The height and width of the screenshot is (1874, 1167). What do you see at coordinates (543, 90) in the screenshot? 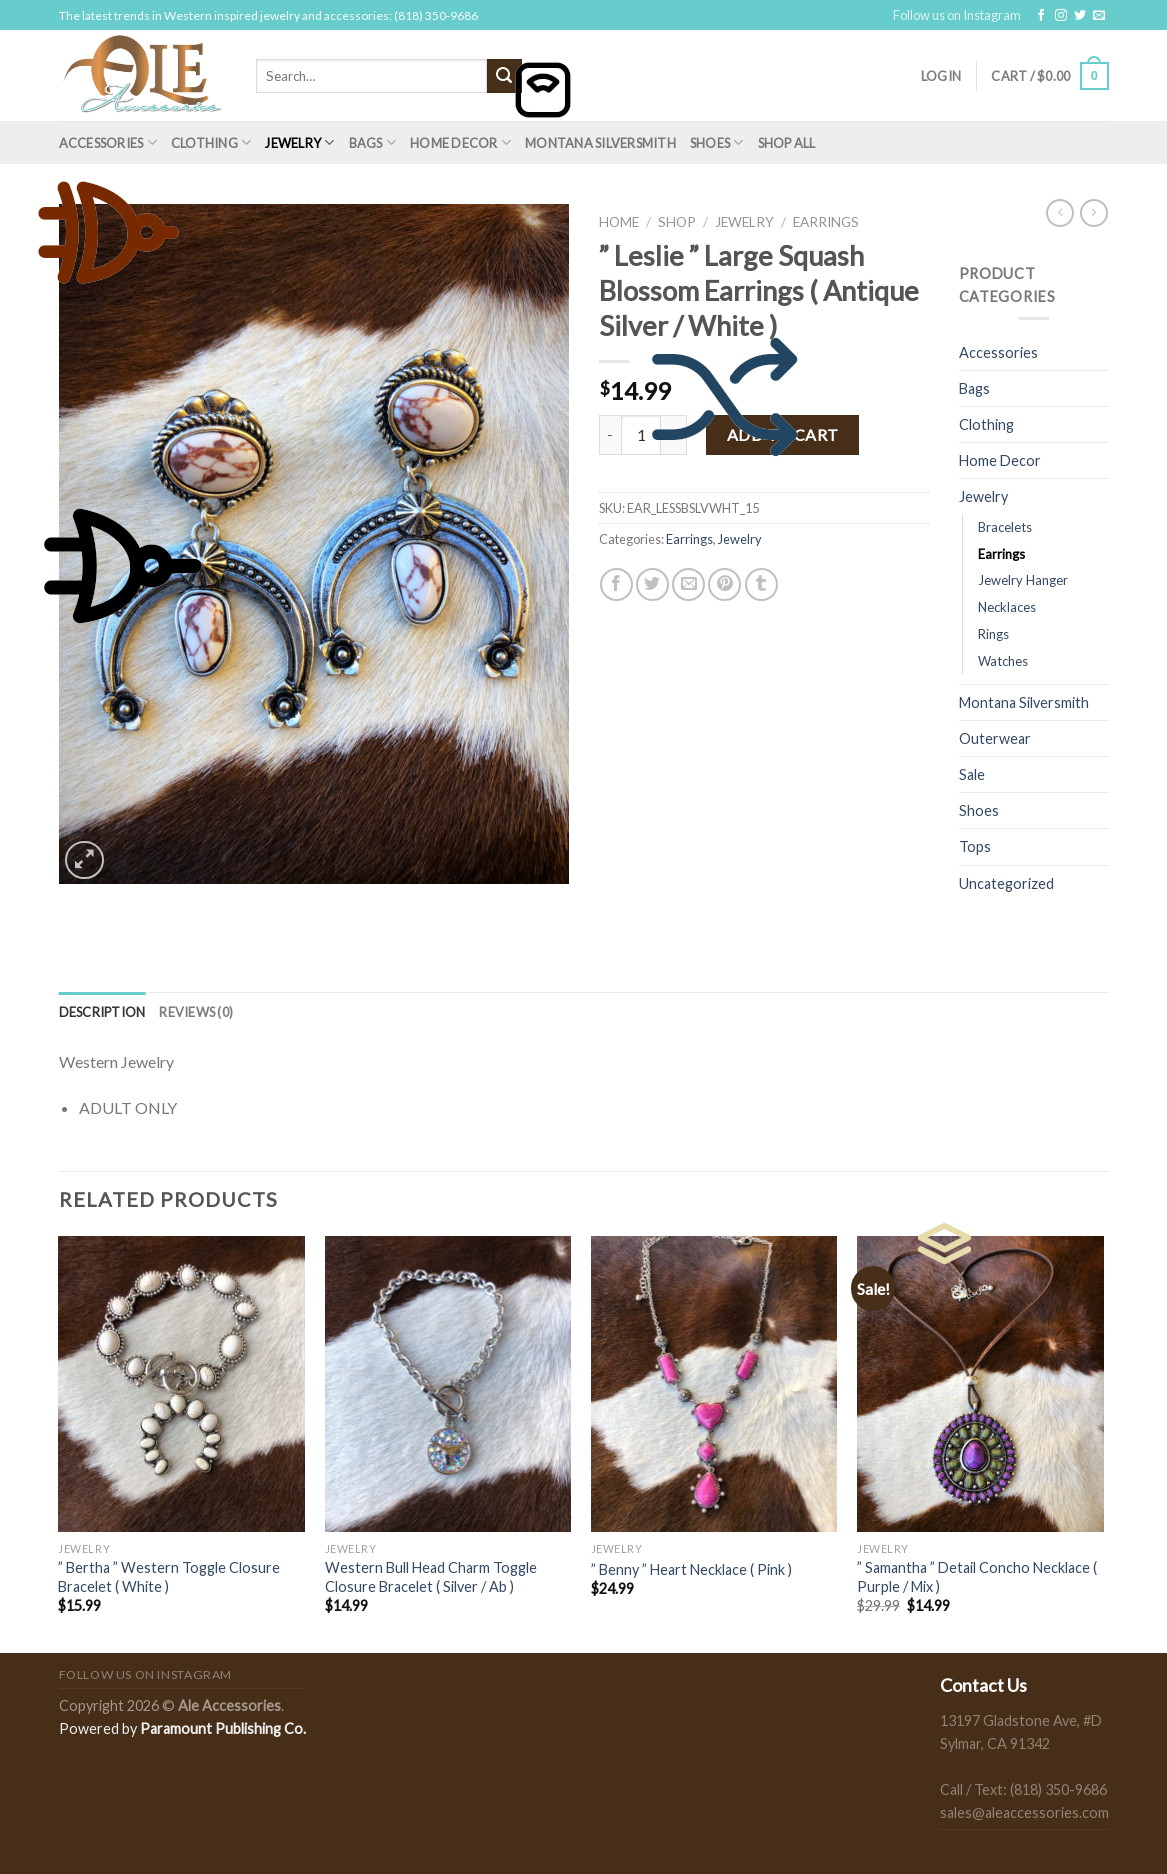
I see `view weight or measurement data` at bounding box center [543, 90].